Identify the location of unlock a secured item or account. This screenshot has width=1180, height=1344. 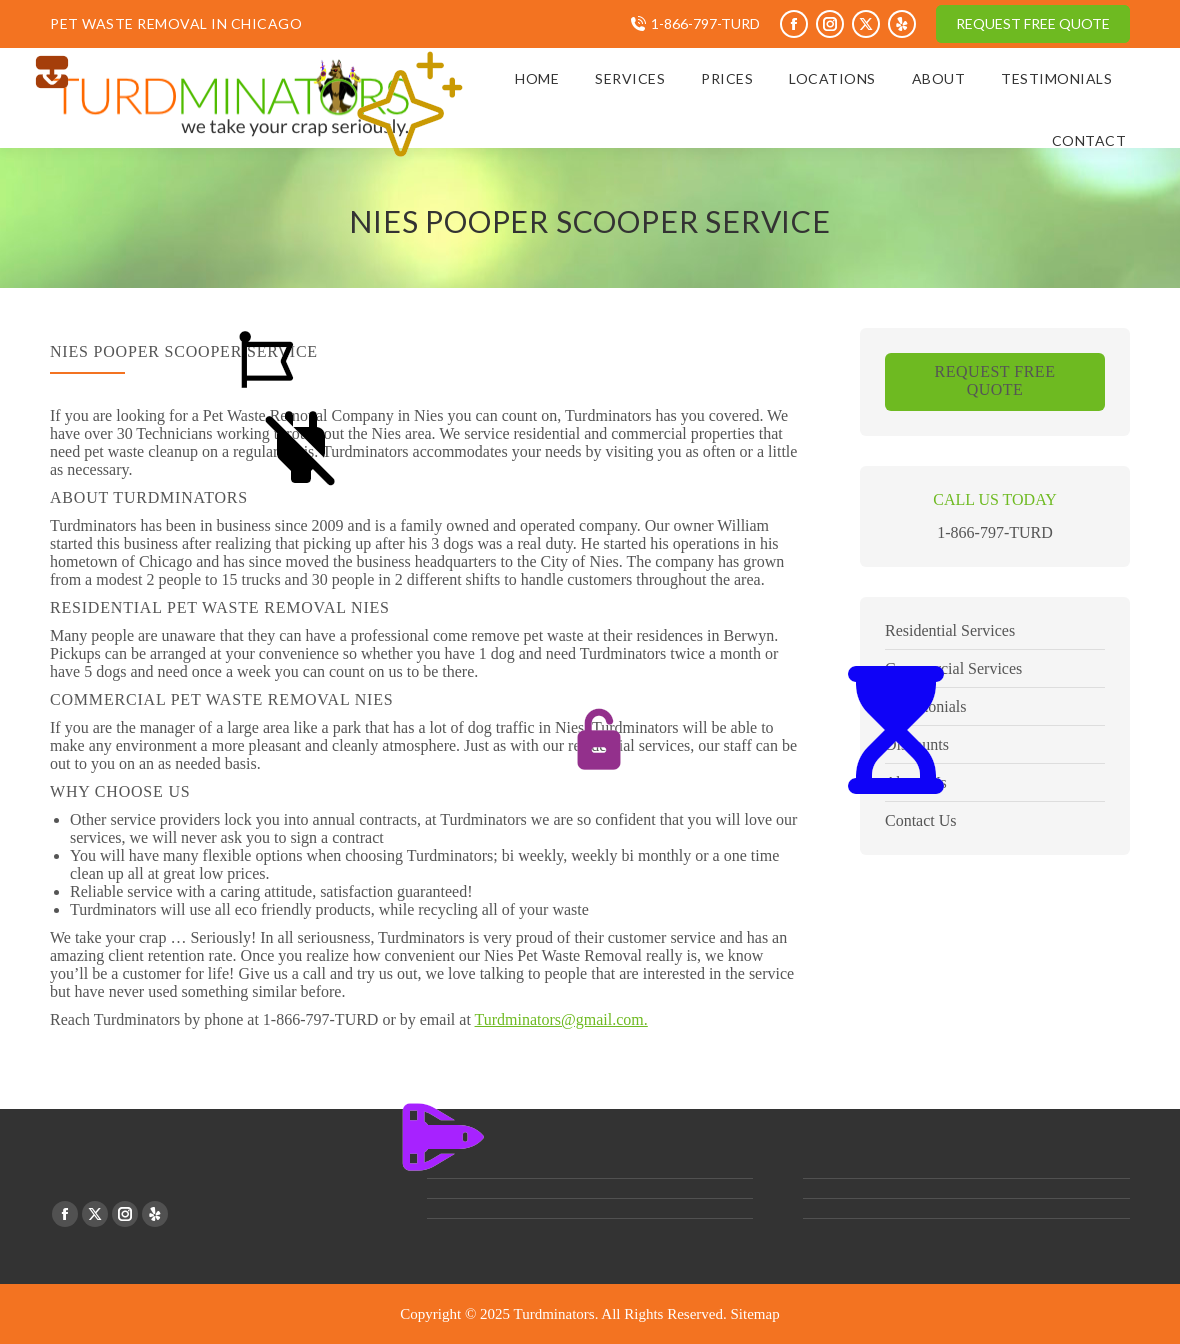
(599, 741).